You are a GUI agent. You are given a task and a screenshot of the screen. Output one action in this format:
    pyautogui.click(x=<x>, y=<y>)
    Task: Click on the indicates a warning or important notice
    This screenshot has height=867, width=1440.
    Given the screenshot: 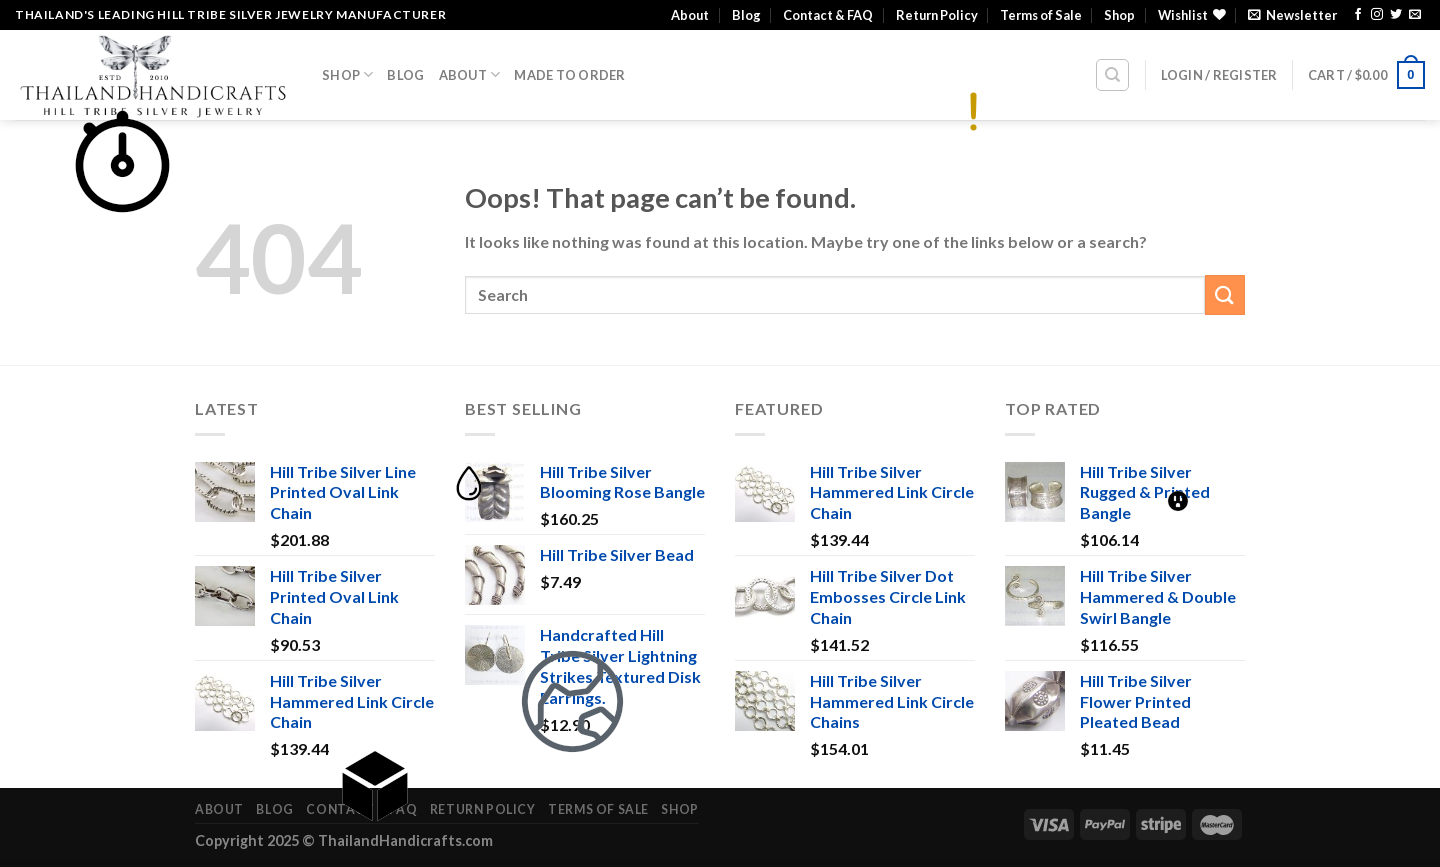 What is the action you would take?
    pyautogui.click(x=973, y=111)
    